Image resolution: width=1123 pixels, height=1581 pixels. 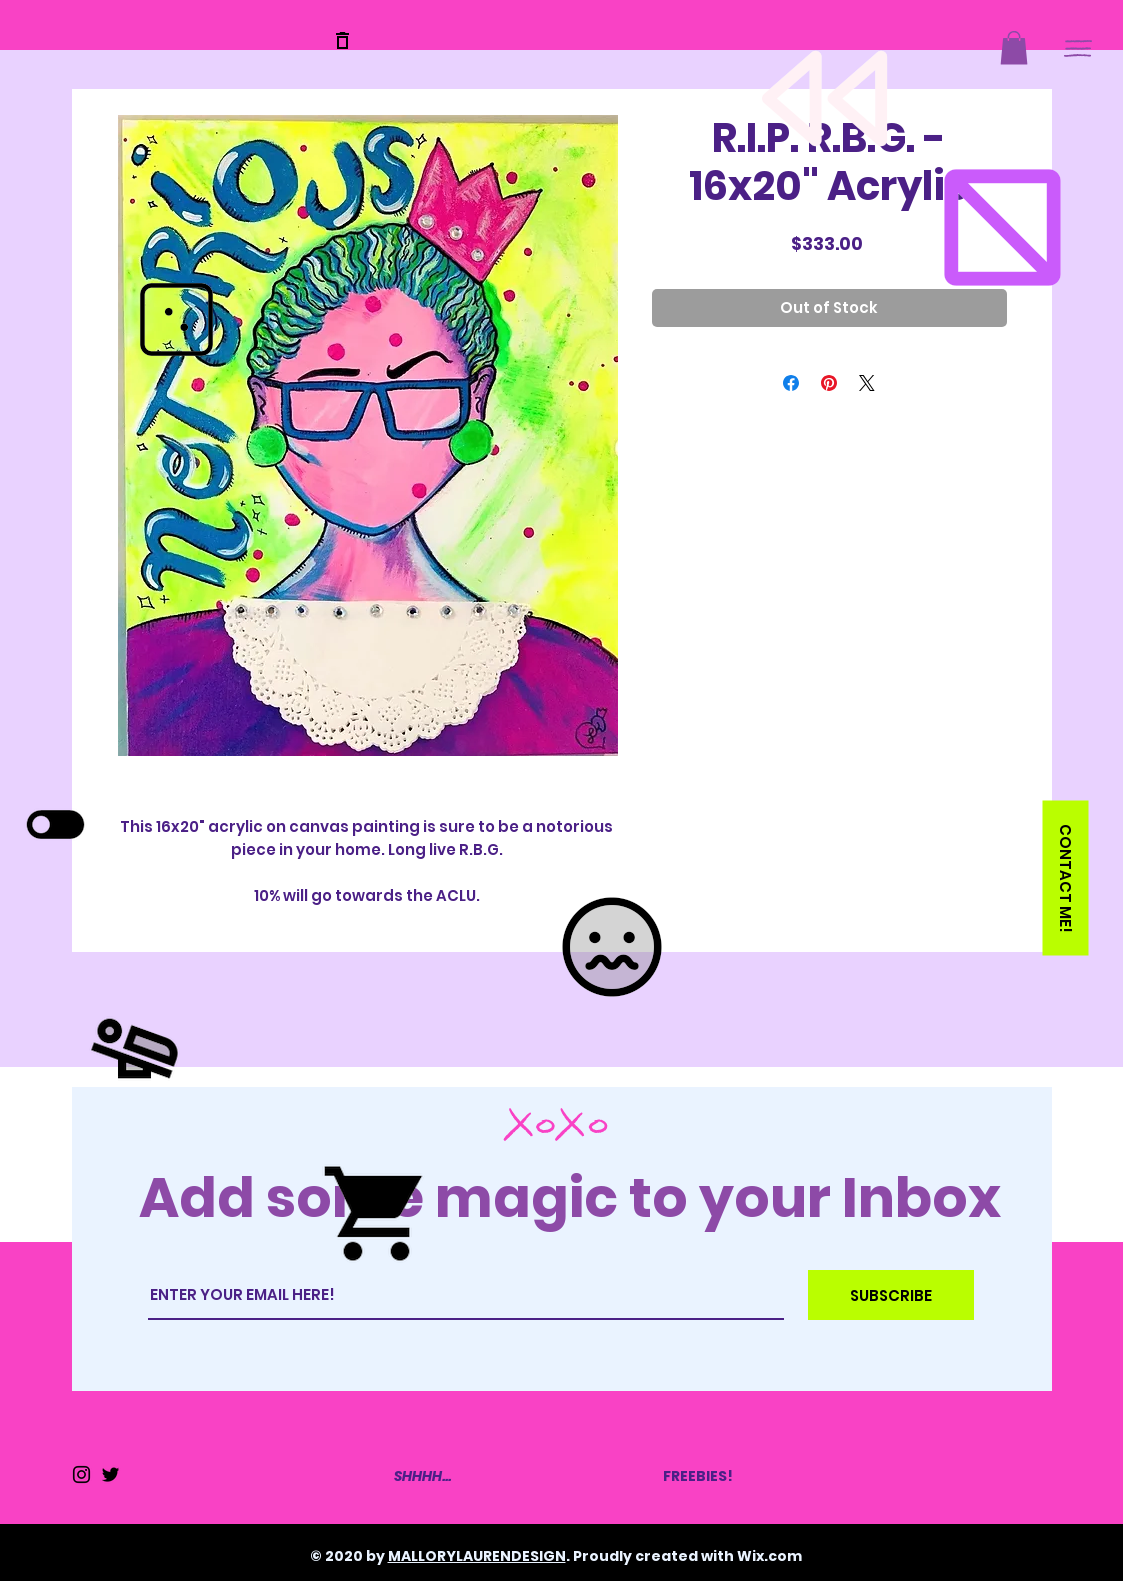 What do you see at coordinates (1002, 227) in the screenshot?
I see `placeholder for missing or unavailable content` at bounding box center [1002, 227].